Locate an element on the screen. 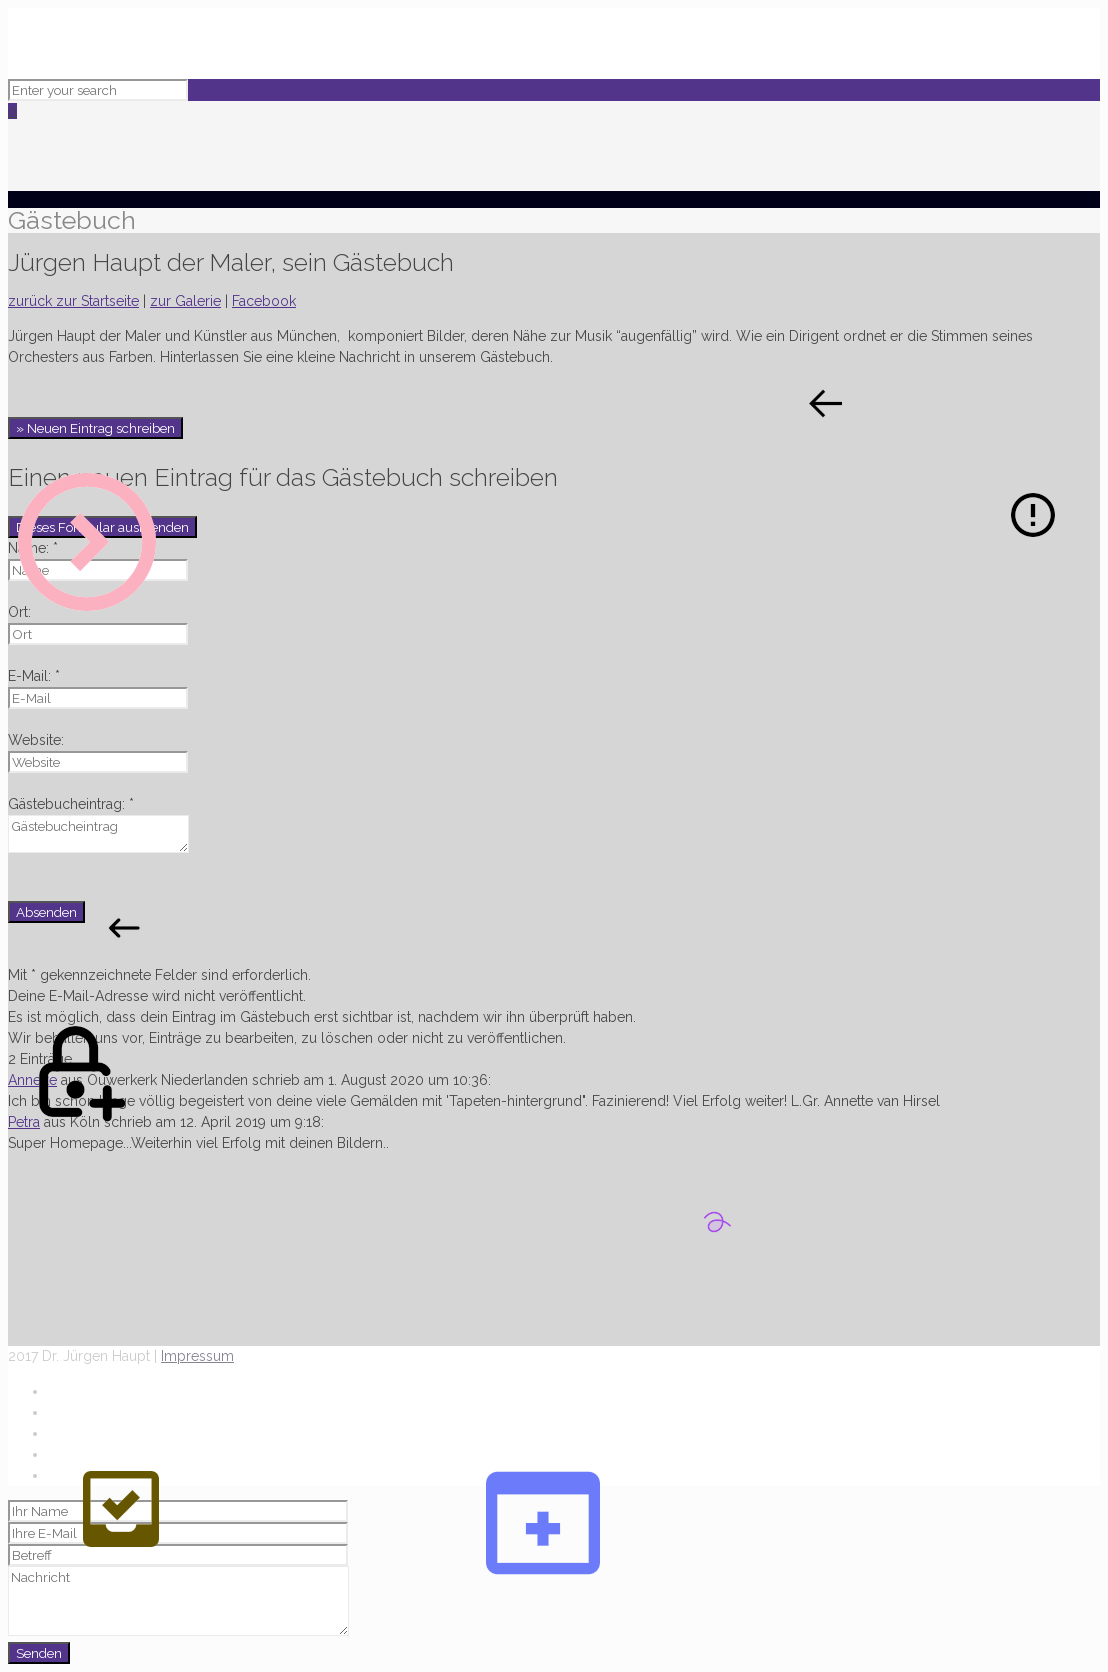  indicates a warning or alert requiring attention is located at coordinates (1033, 515).